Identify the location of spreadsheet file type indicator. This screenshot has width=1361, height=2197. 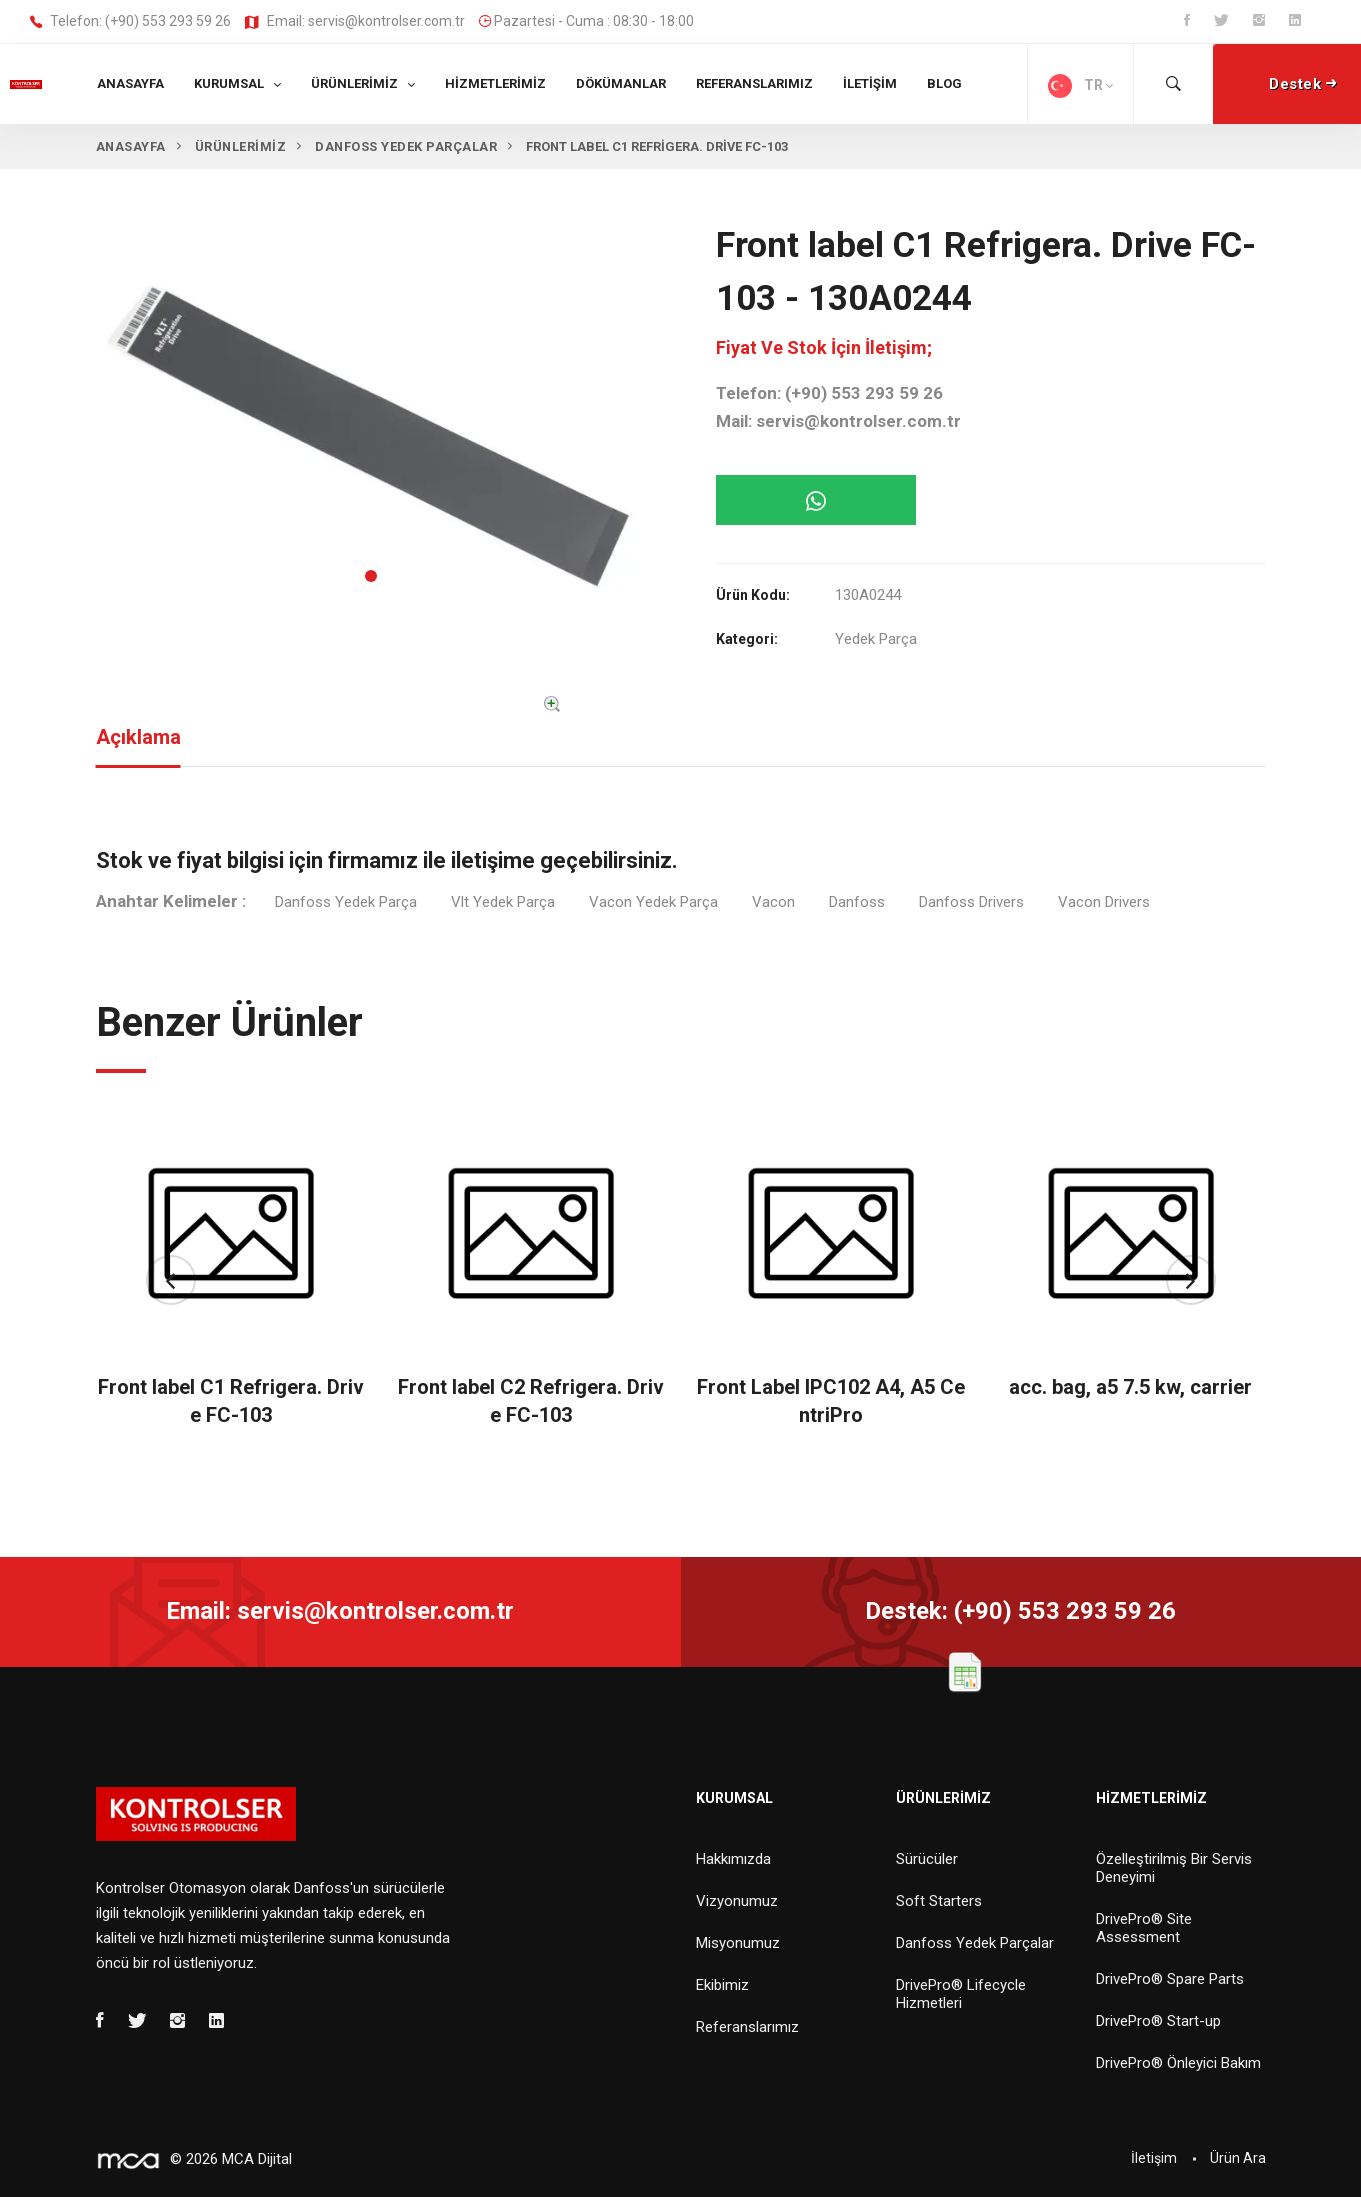
(965, 1672).